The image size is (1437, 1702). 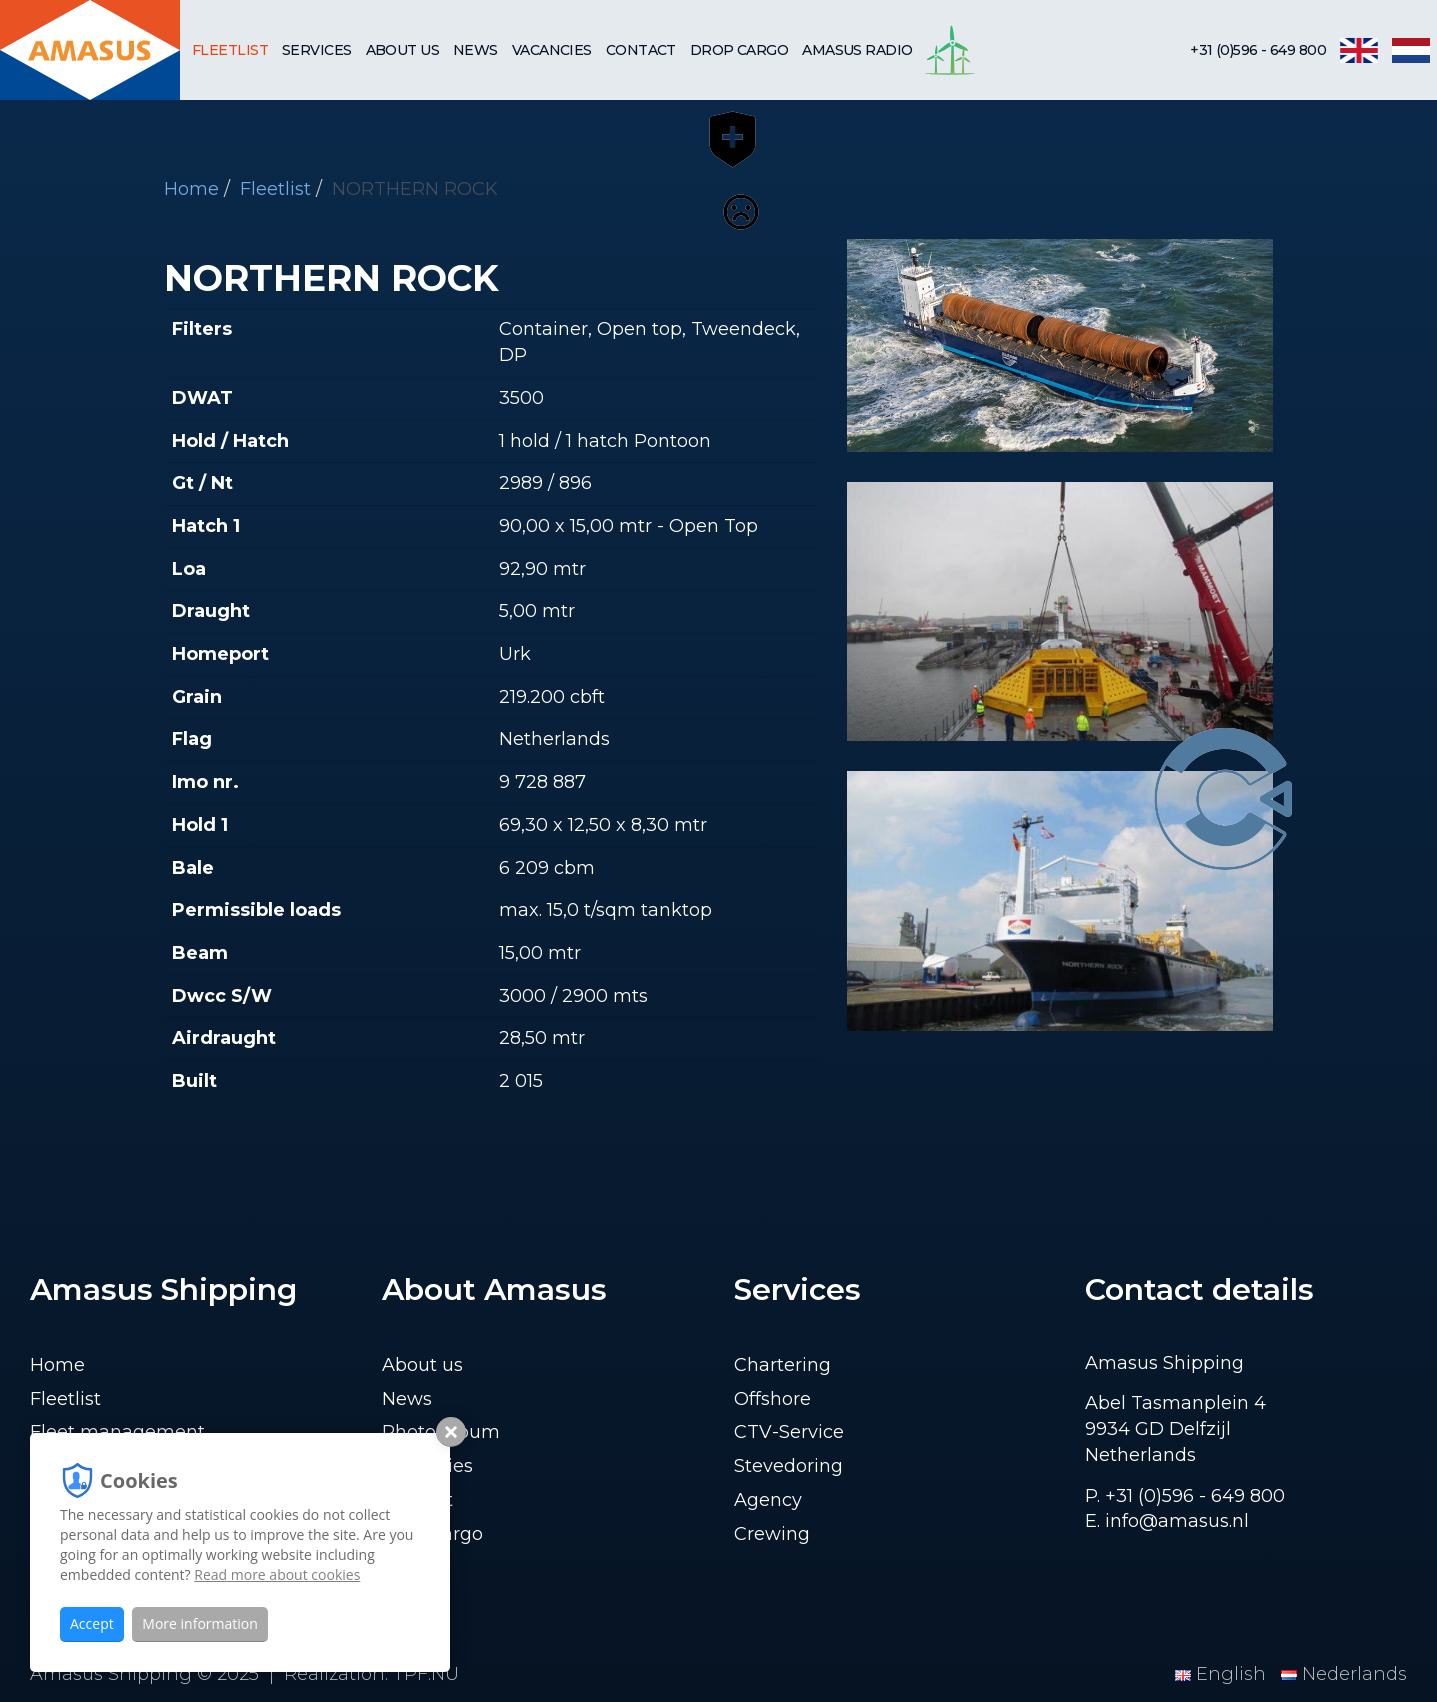 What do you see at coordinates (732, 139) in the screenshot?
I see `indicates health or medical protection status` at bounding box center [732, 139].